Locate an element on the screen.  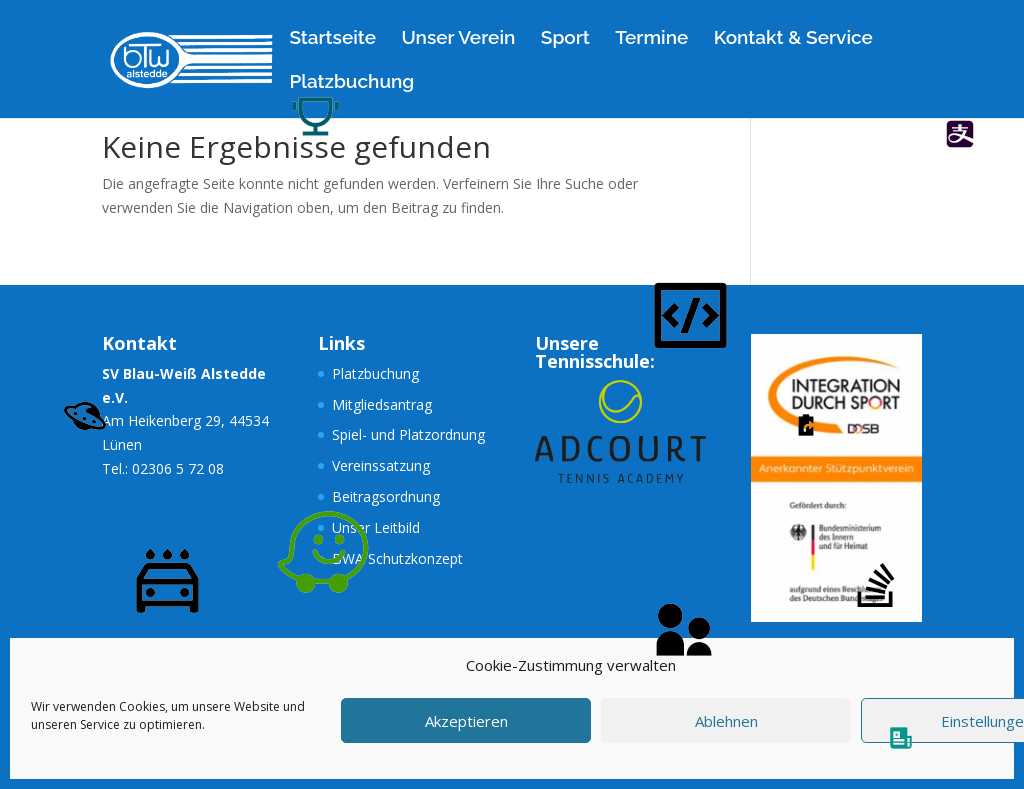
view achievements or awards is located at coordinates (315, 116).